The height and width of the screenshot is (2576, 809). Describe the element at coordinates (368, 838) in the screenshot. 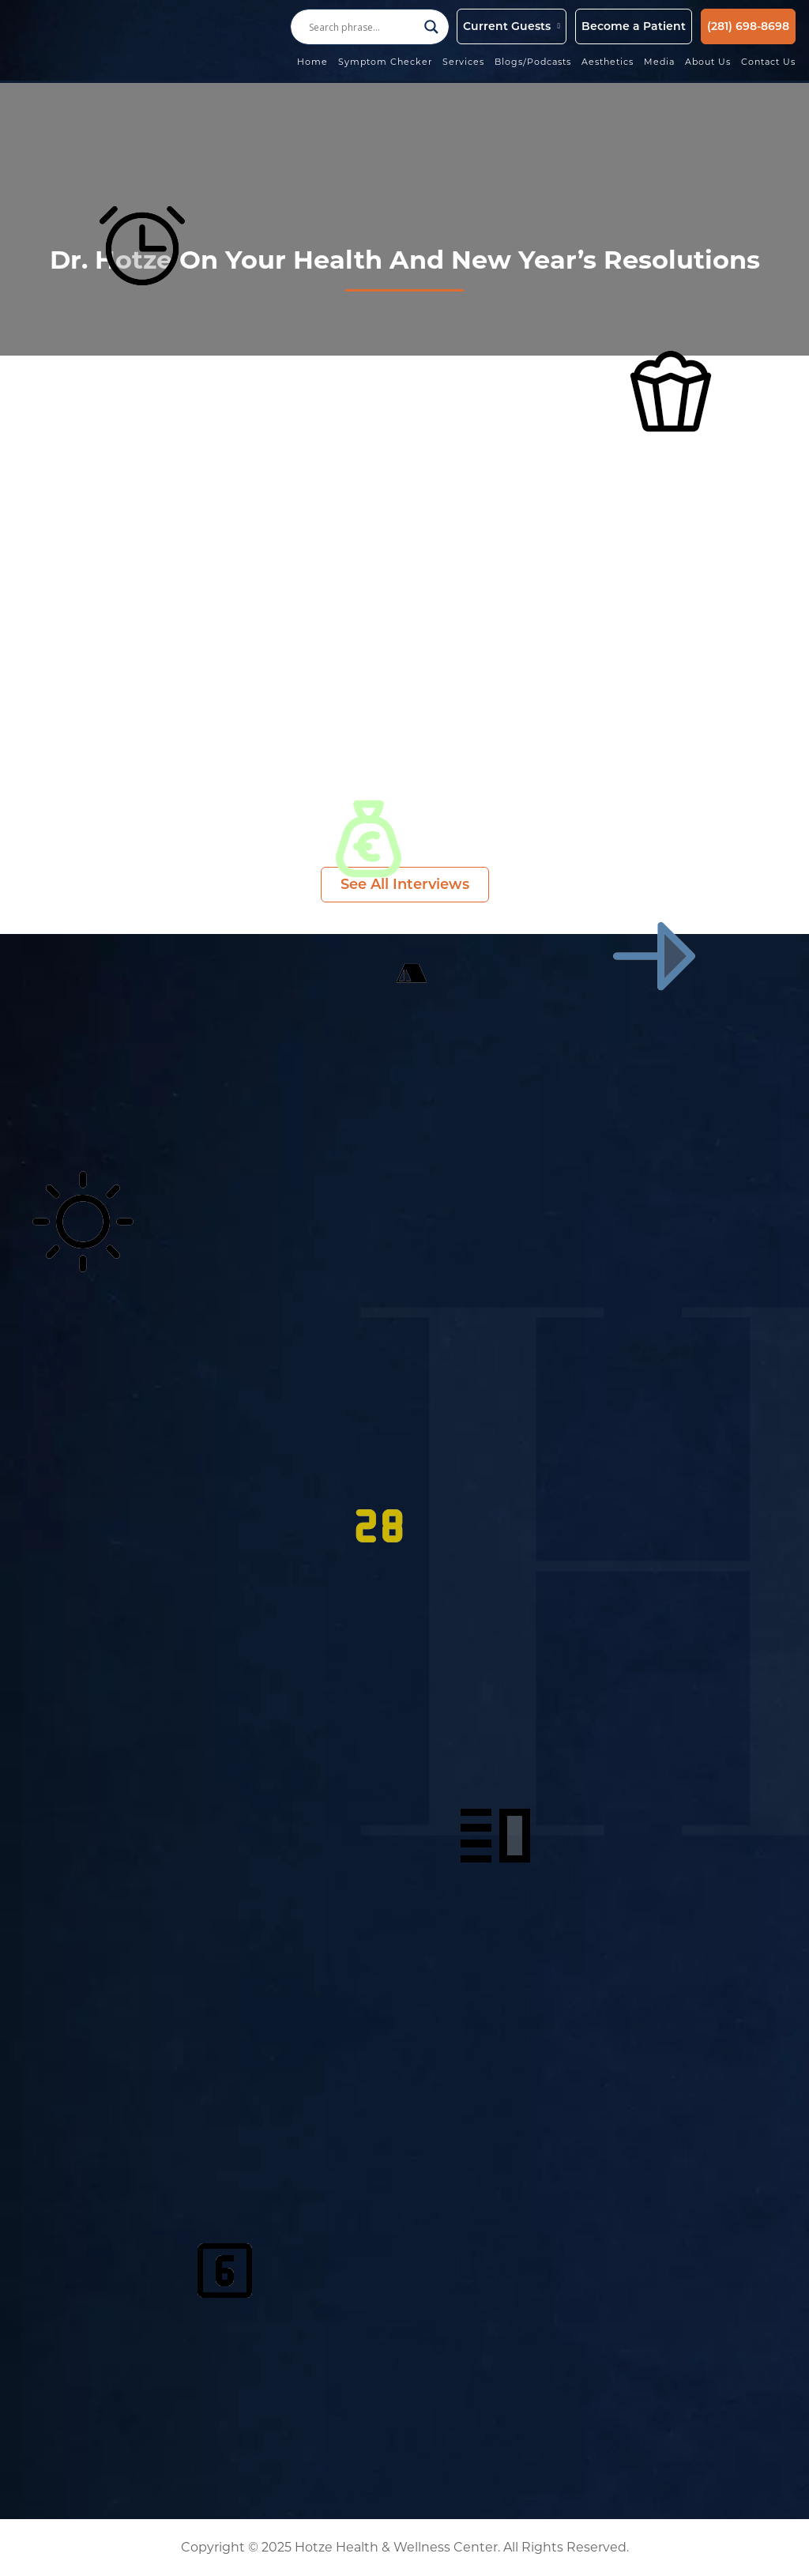

I see `view euro tax information` at that location.